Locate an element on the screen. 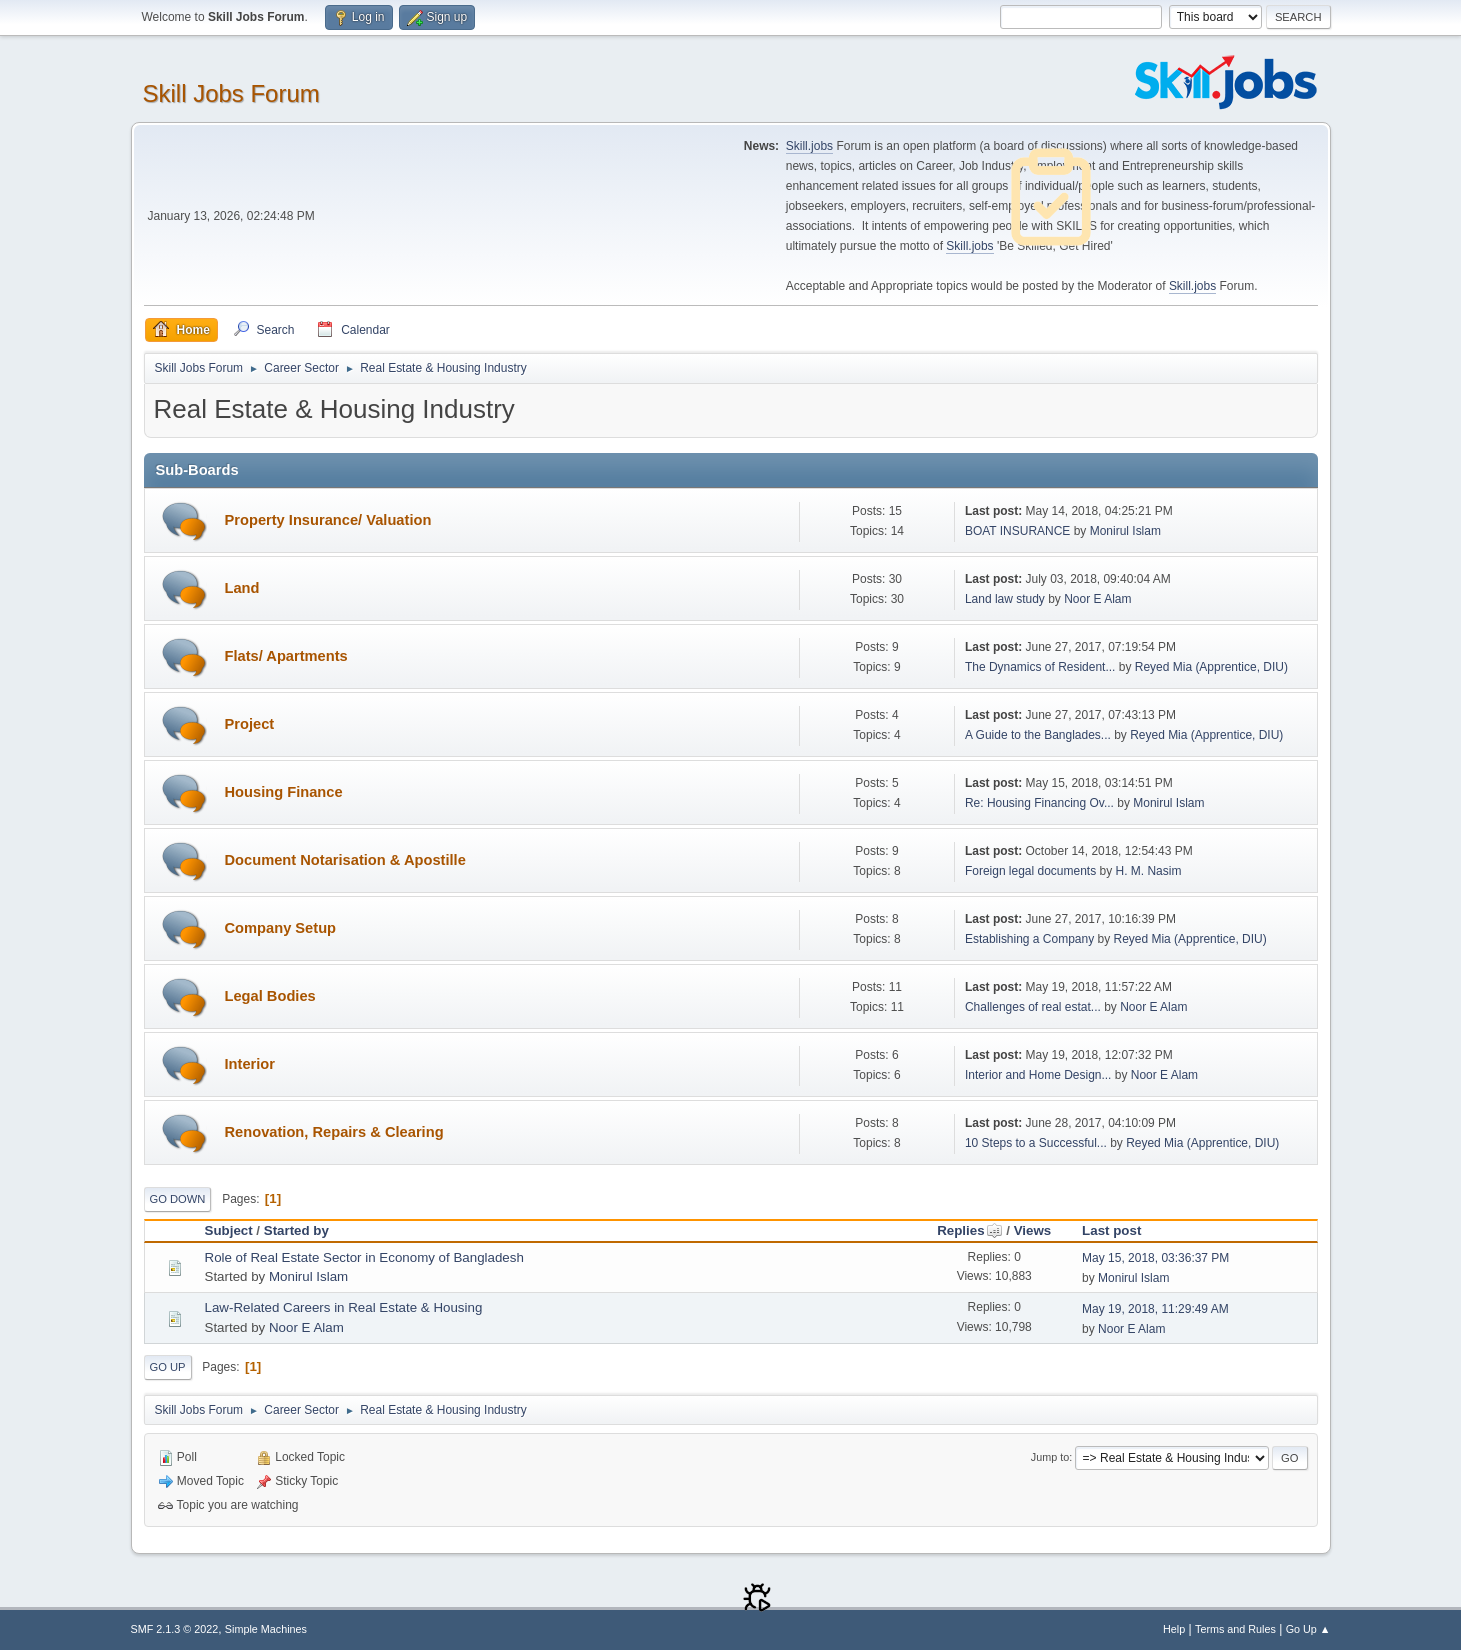 Image resolution: width=1461 pixels, height=1650 pixels. mark task as complete is located at coordinates (1051, 197).